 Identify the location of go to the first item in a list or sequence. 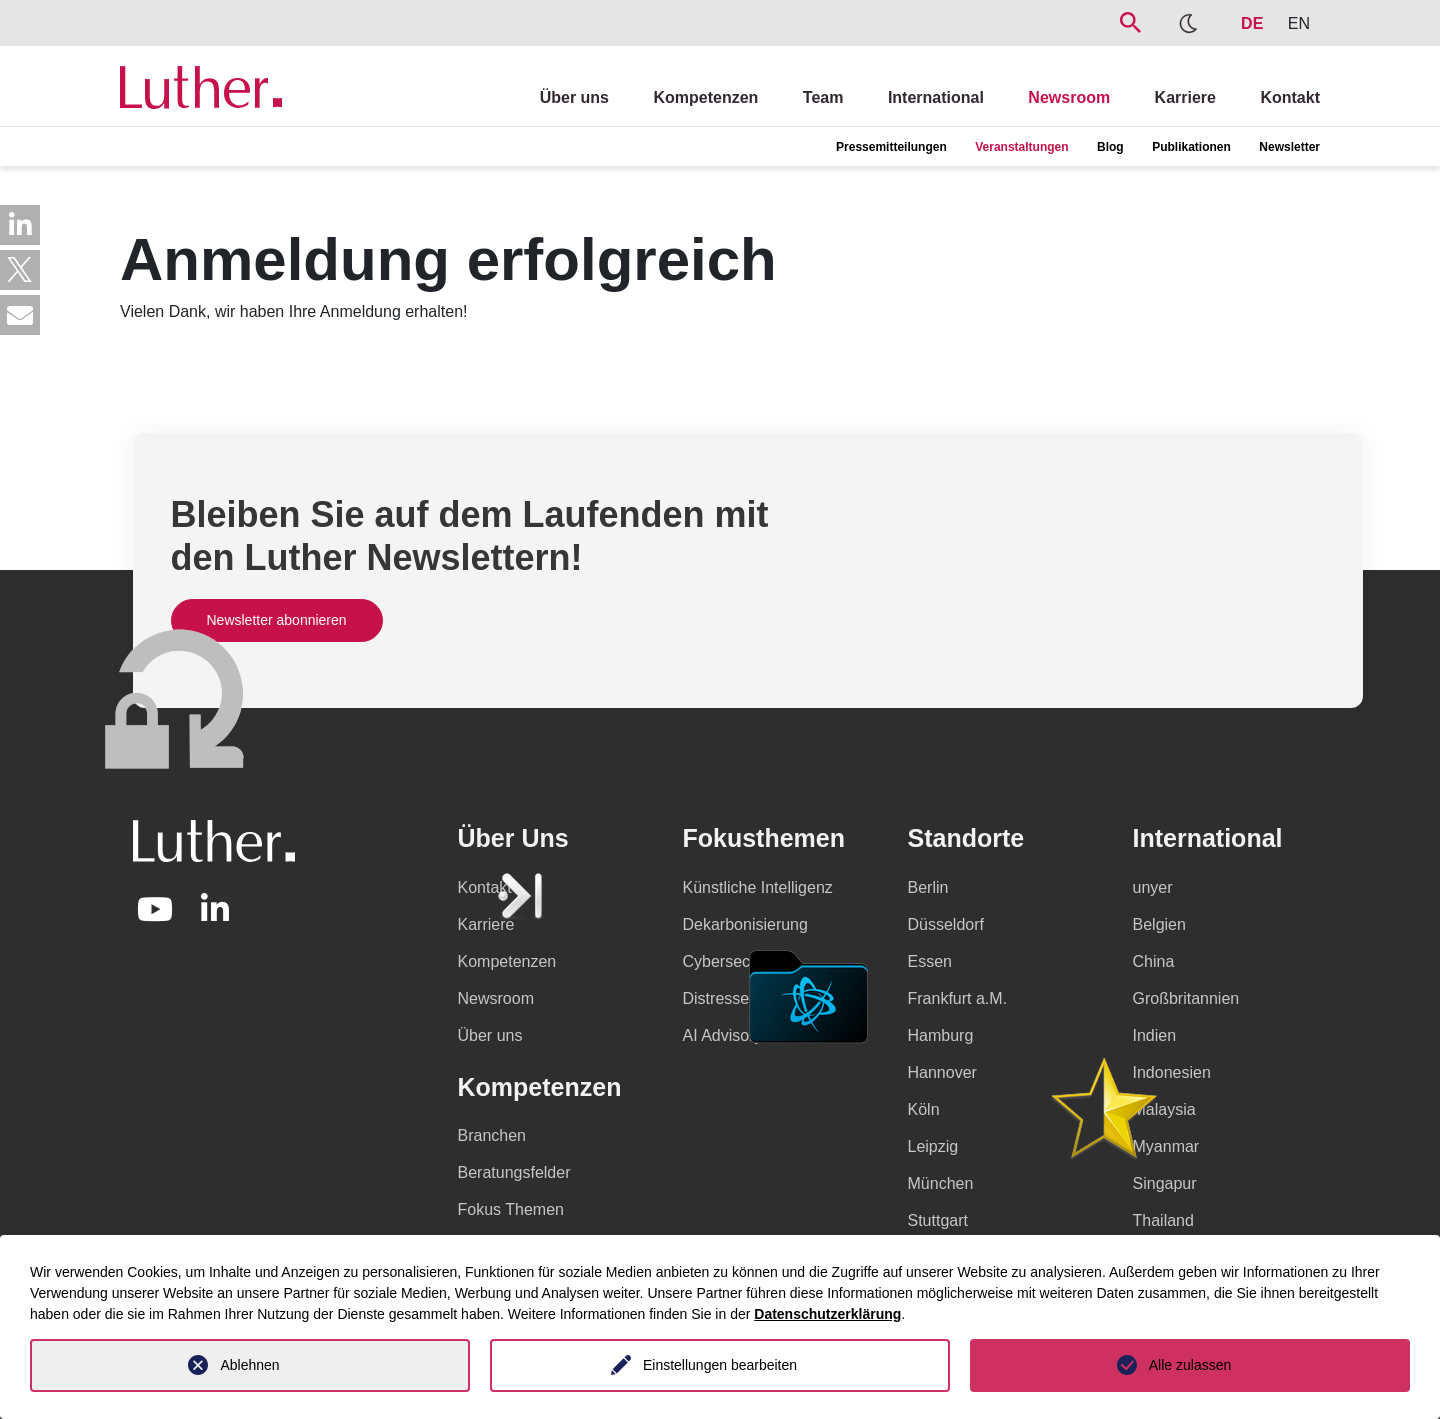
(521, 896).